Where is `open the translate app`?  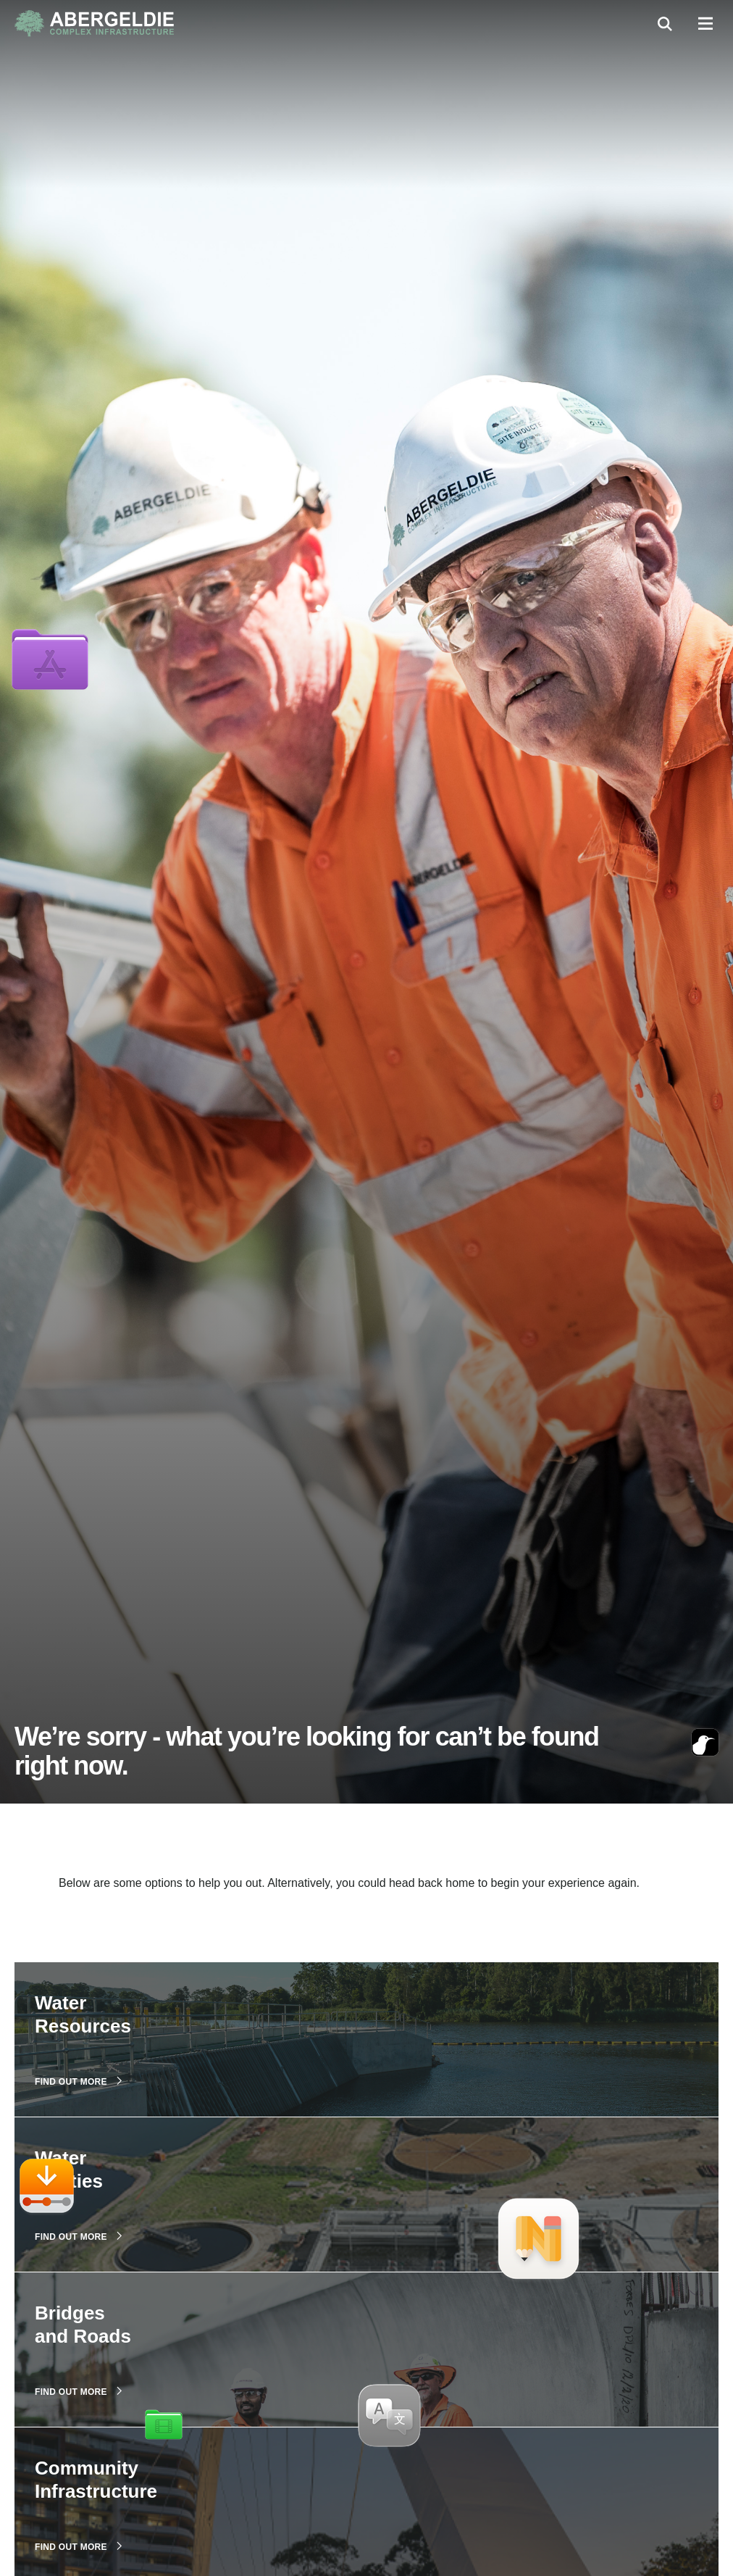
open the translate app is located at coordinates (389, 2415).